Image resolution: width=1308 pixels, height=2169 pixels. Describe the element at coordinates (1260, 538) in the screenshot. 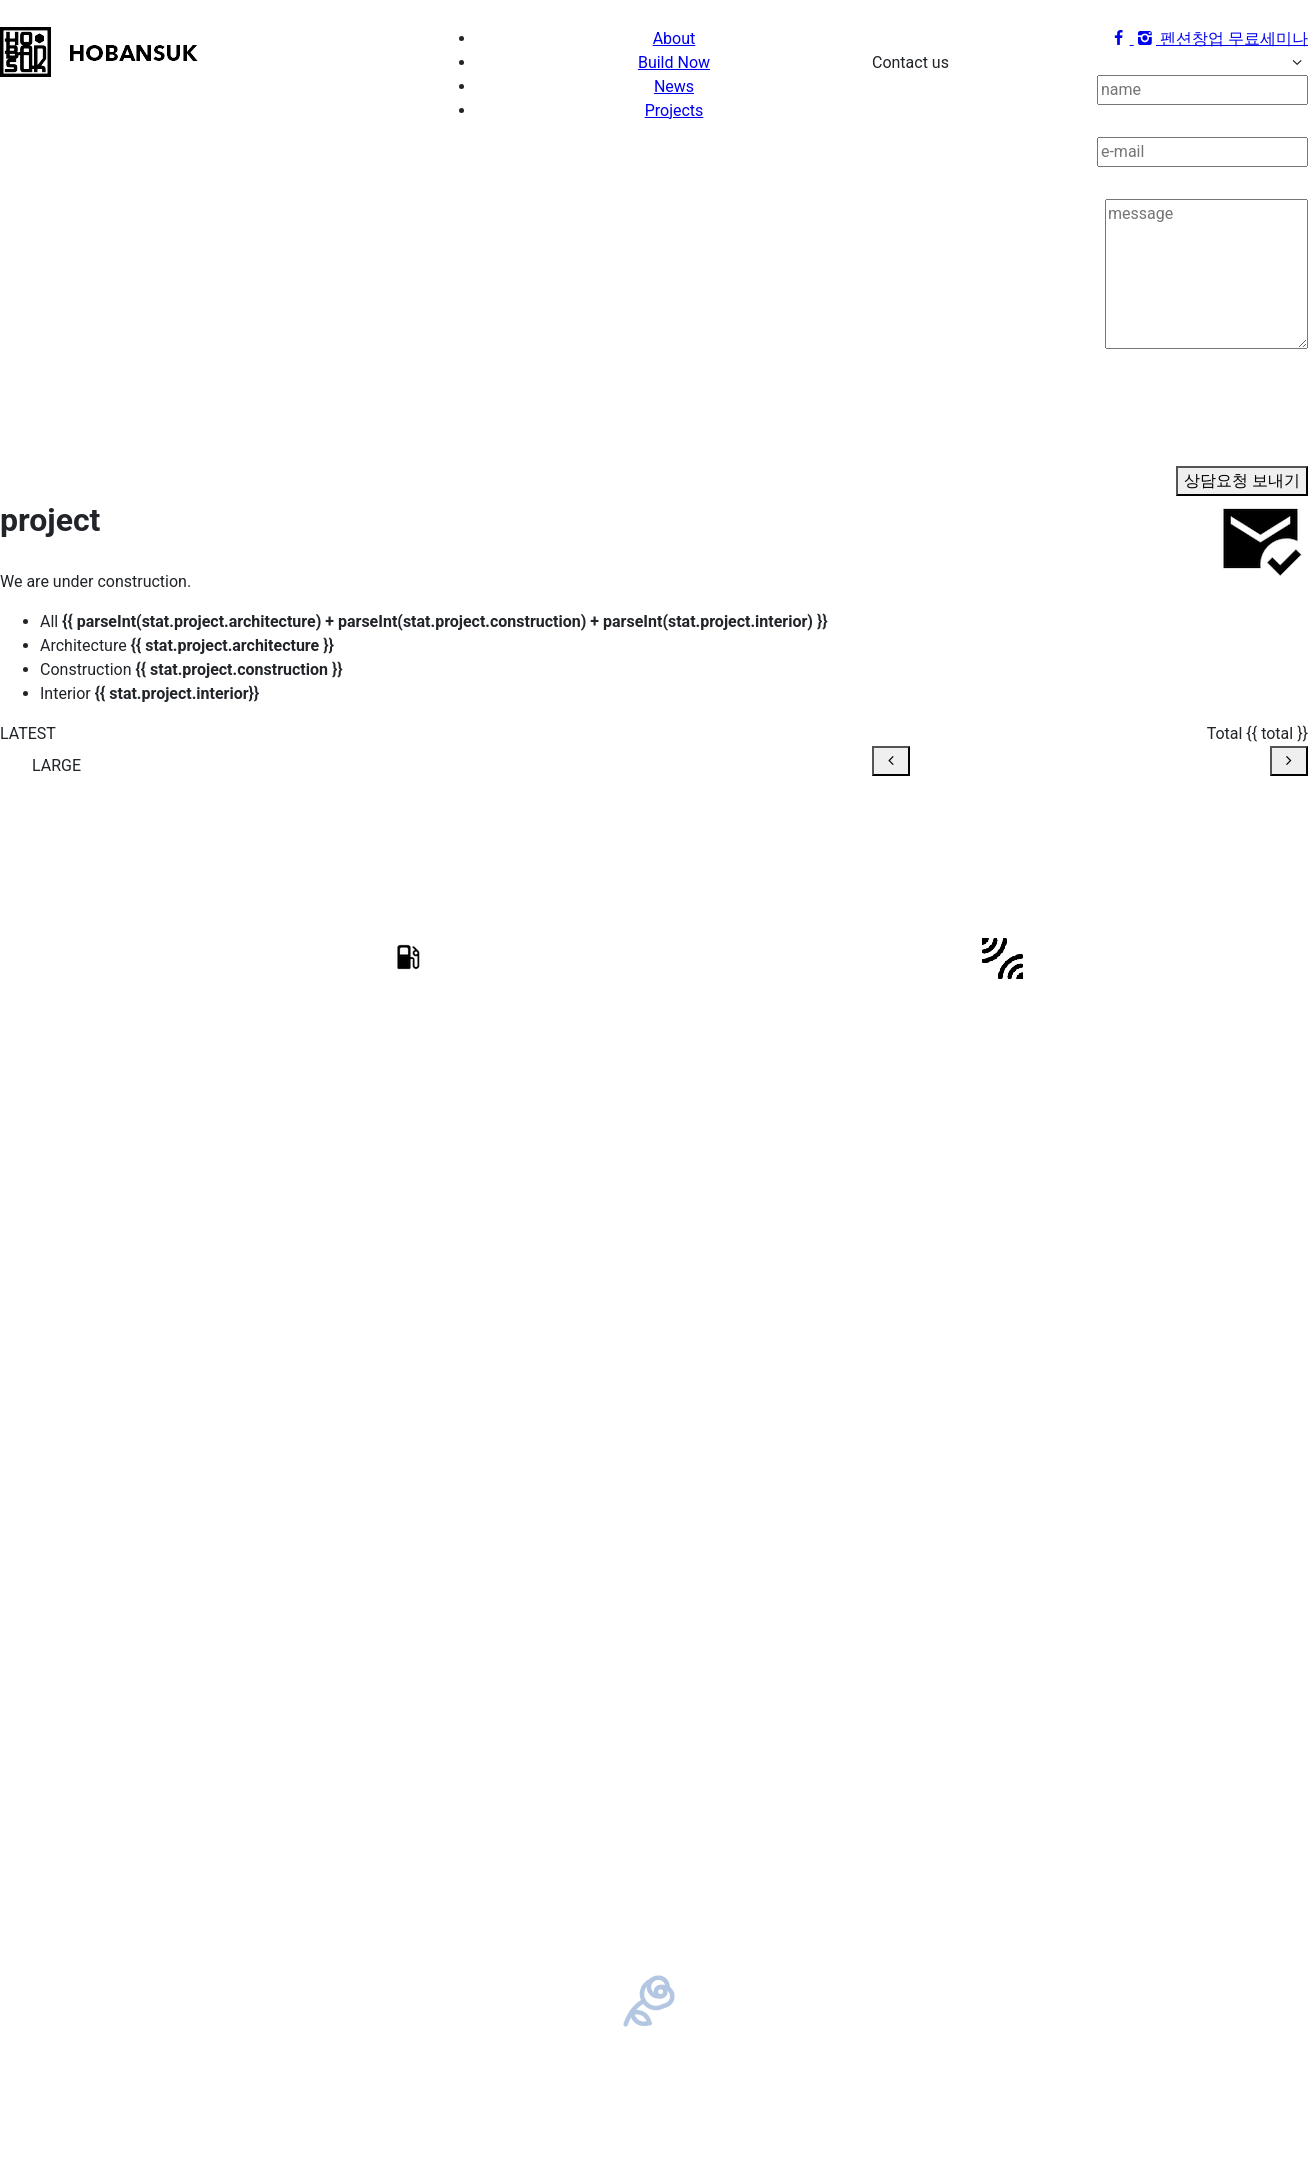

I see `mark email as read` at that location.